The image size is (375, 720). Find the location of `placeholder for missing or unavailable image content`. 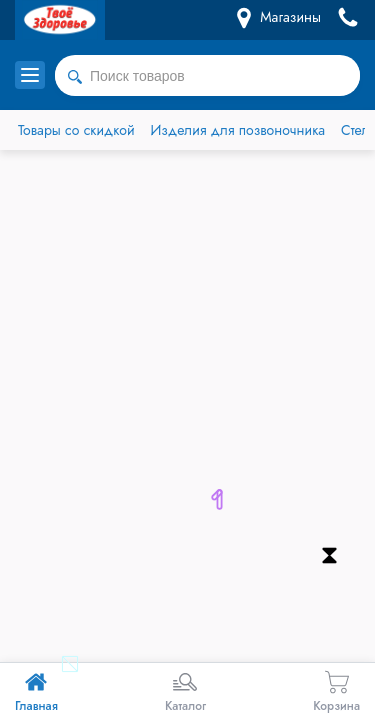

placeholder for missing or unavailable image content is located at coordinates (70, 664).